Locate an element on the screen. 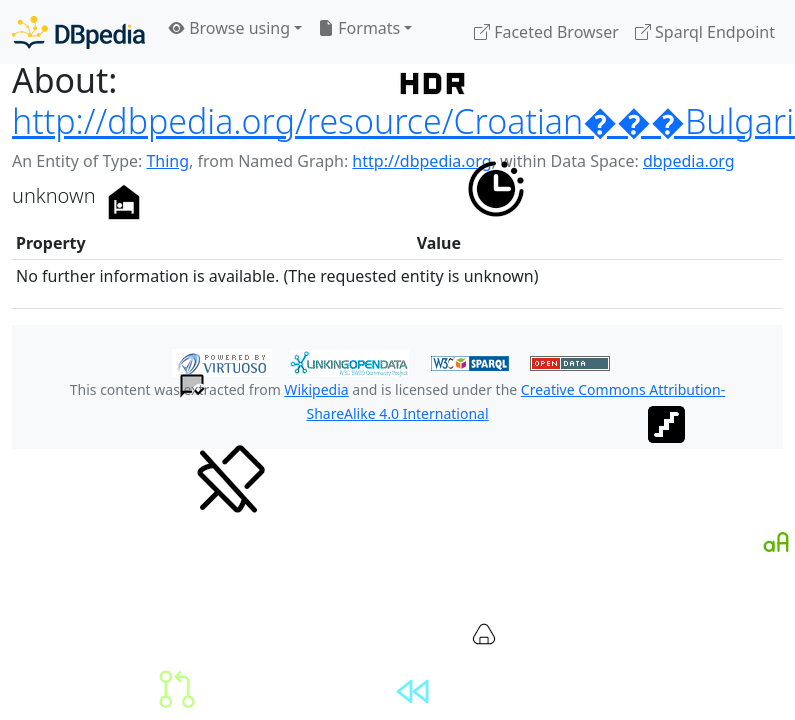 This screenshot has width=795, height=720. browse japanese food options is located at coordinates (484, 634).